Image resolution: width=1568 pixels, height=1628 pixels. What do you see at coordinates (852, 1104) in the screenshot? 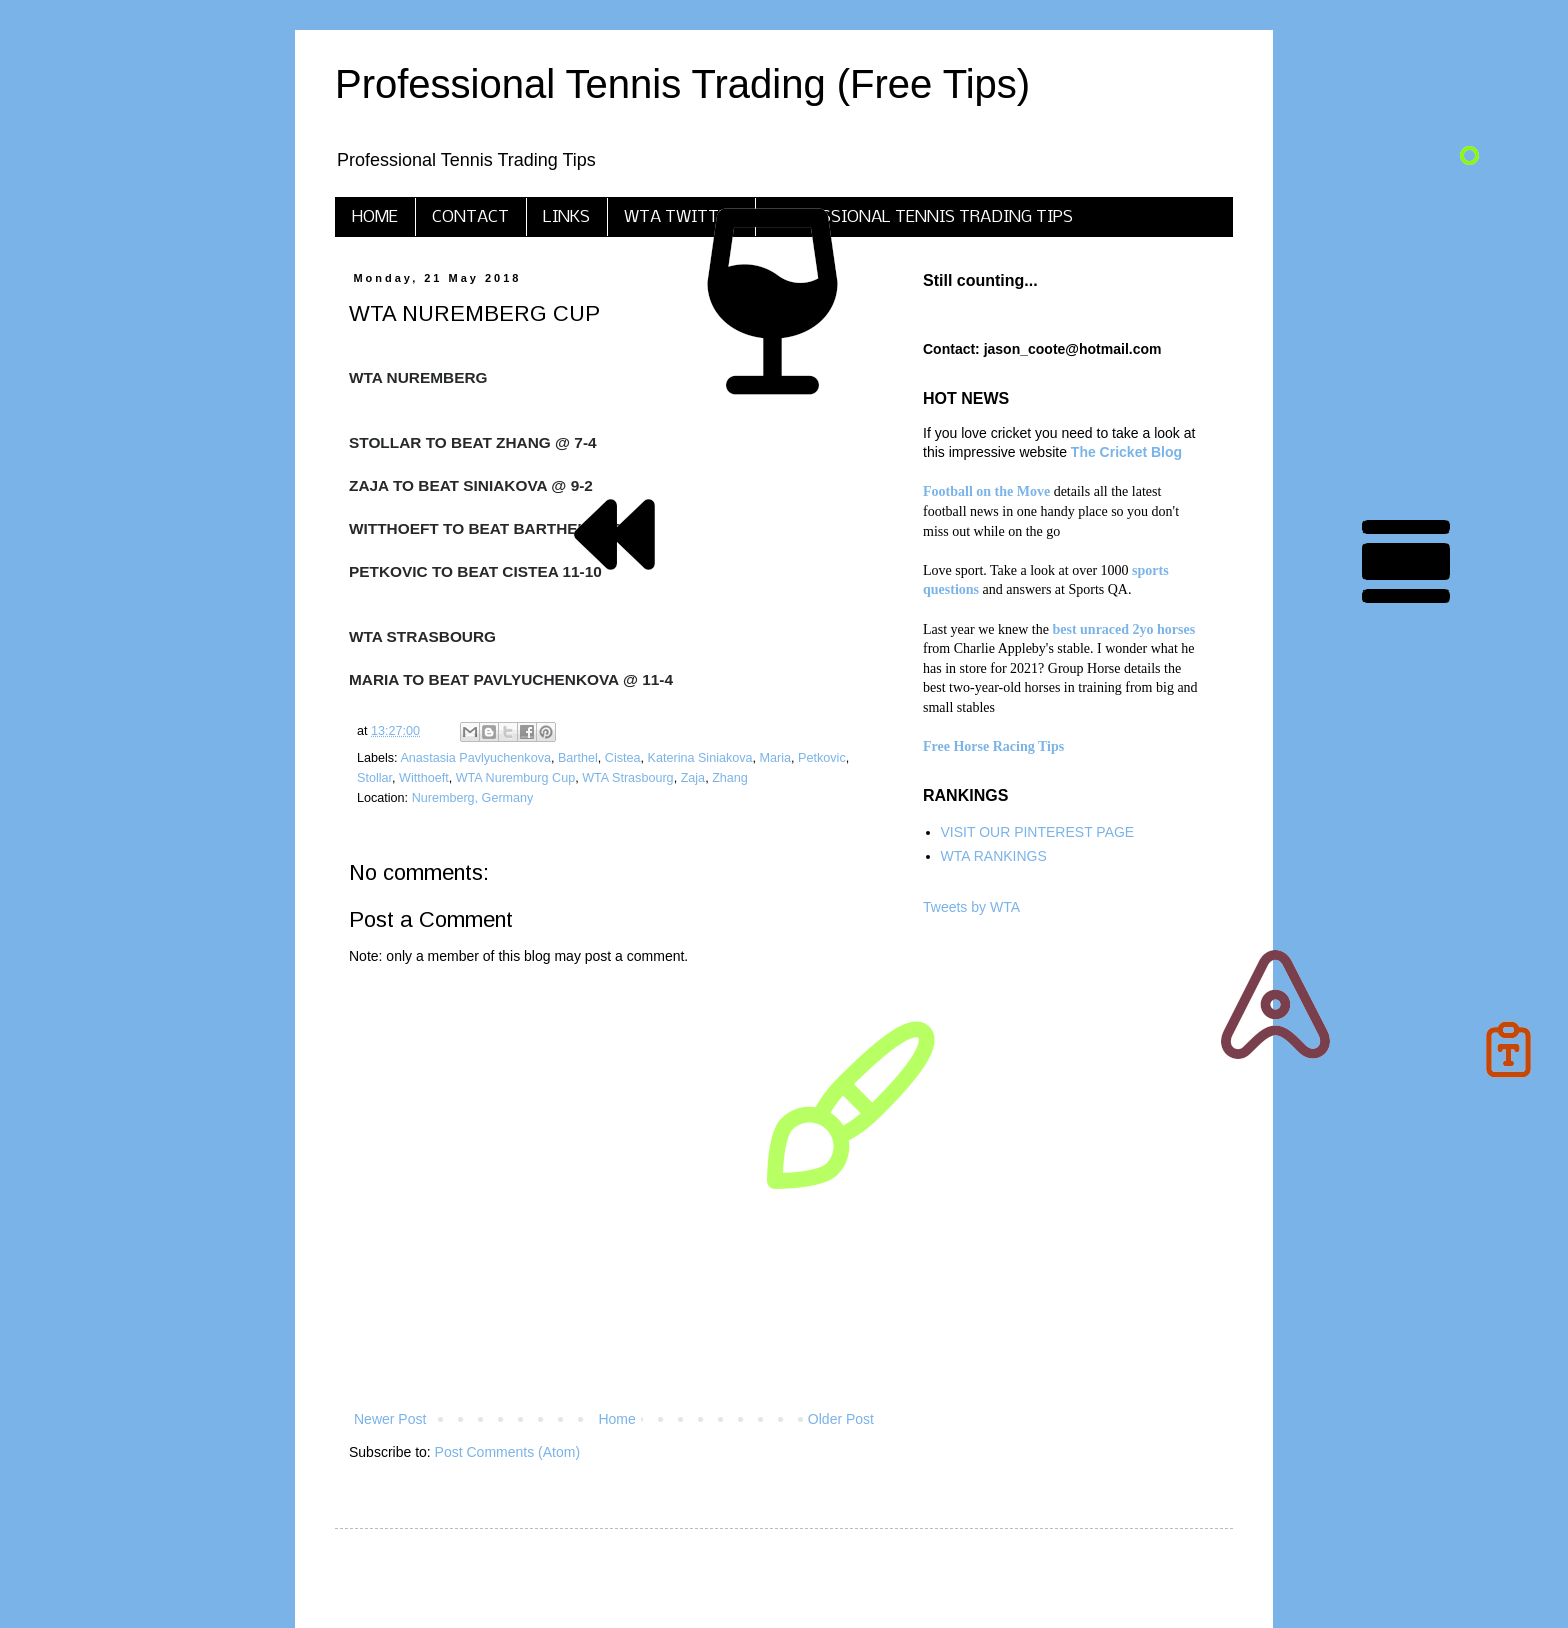
I see `customize appearance or theme settings` at bounding box center [852, 1104].